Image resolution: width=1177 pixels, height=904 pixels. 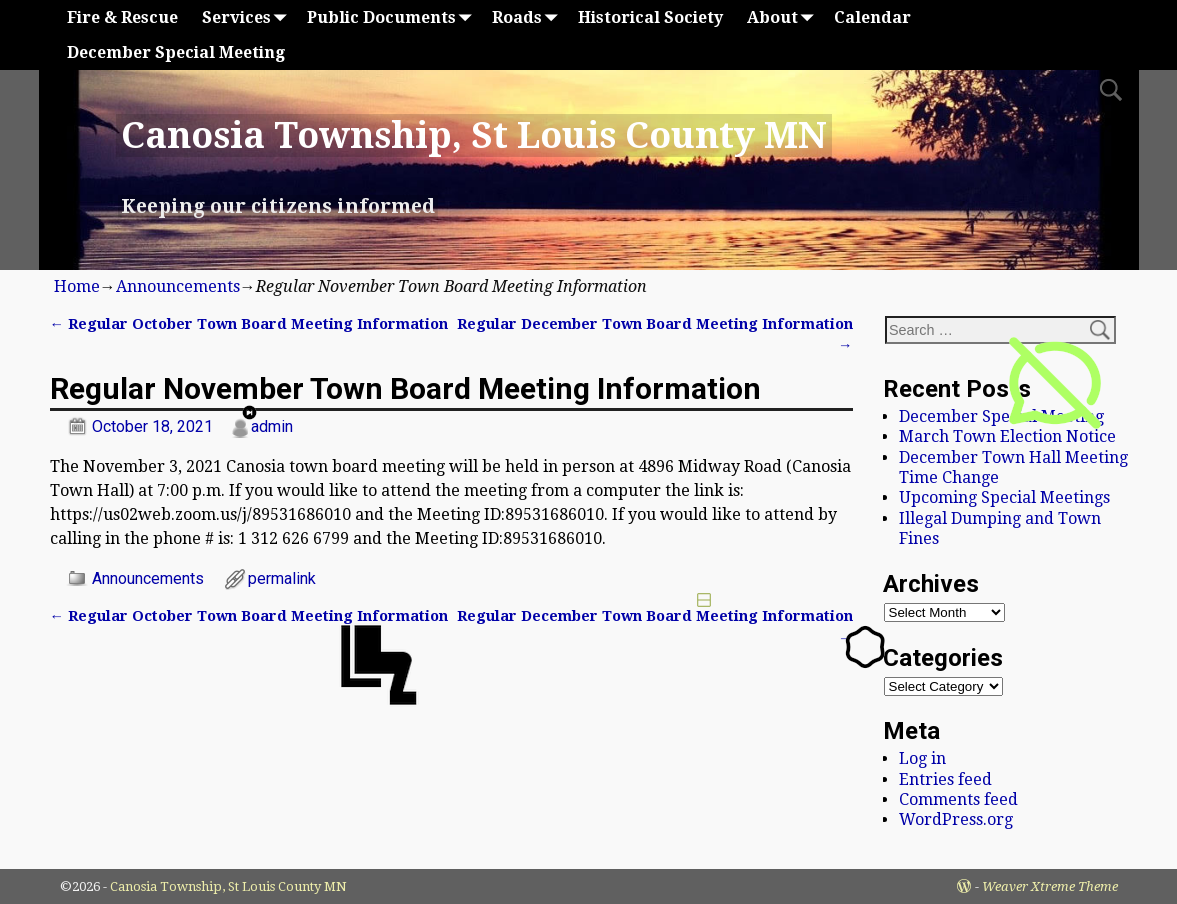 I want to click on messaging is disabled or unavailable, so click(x=1055, y=383).